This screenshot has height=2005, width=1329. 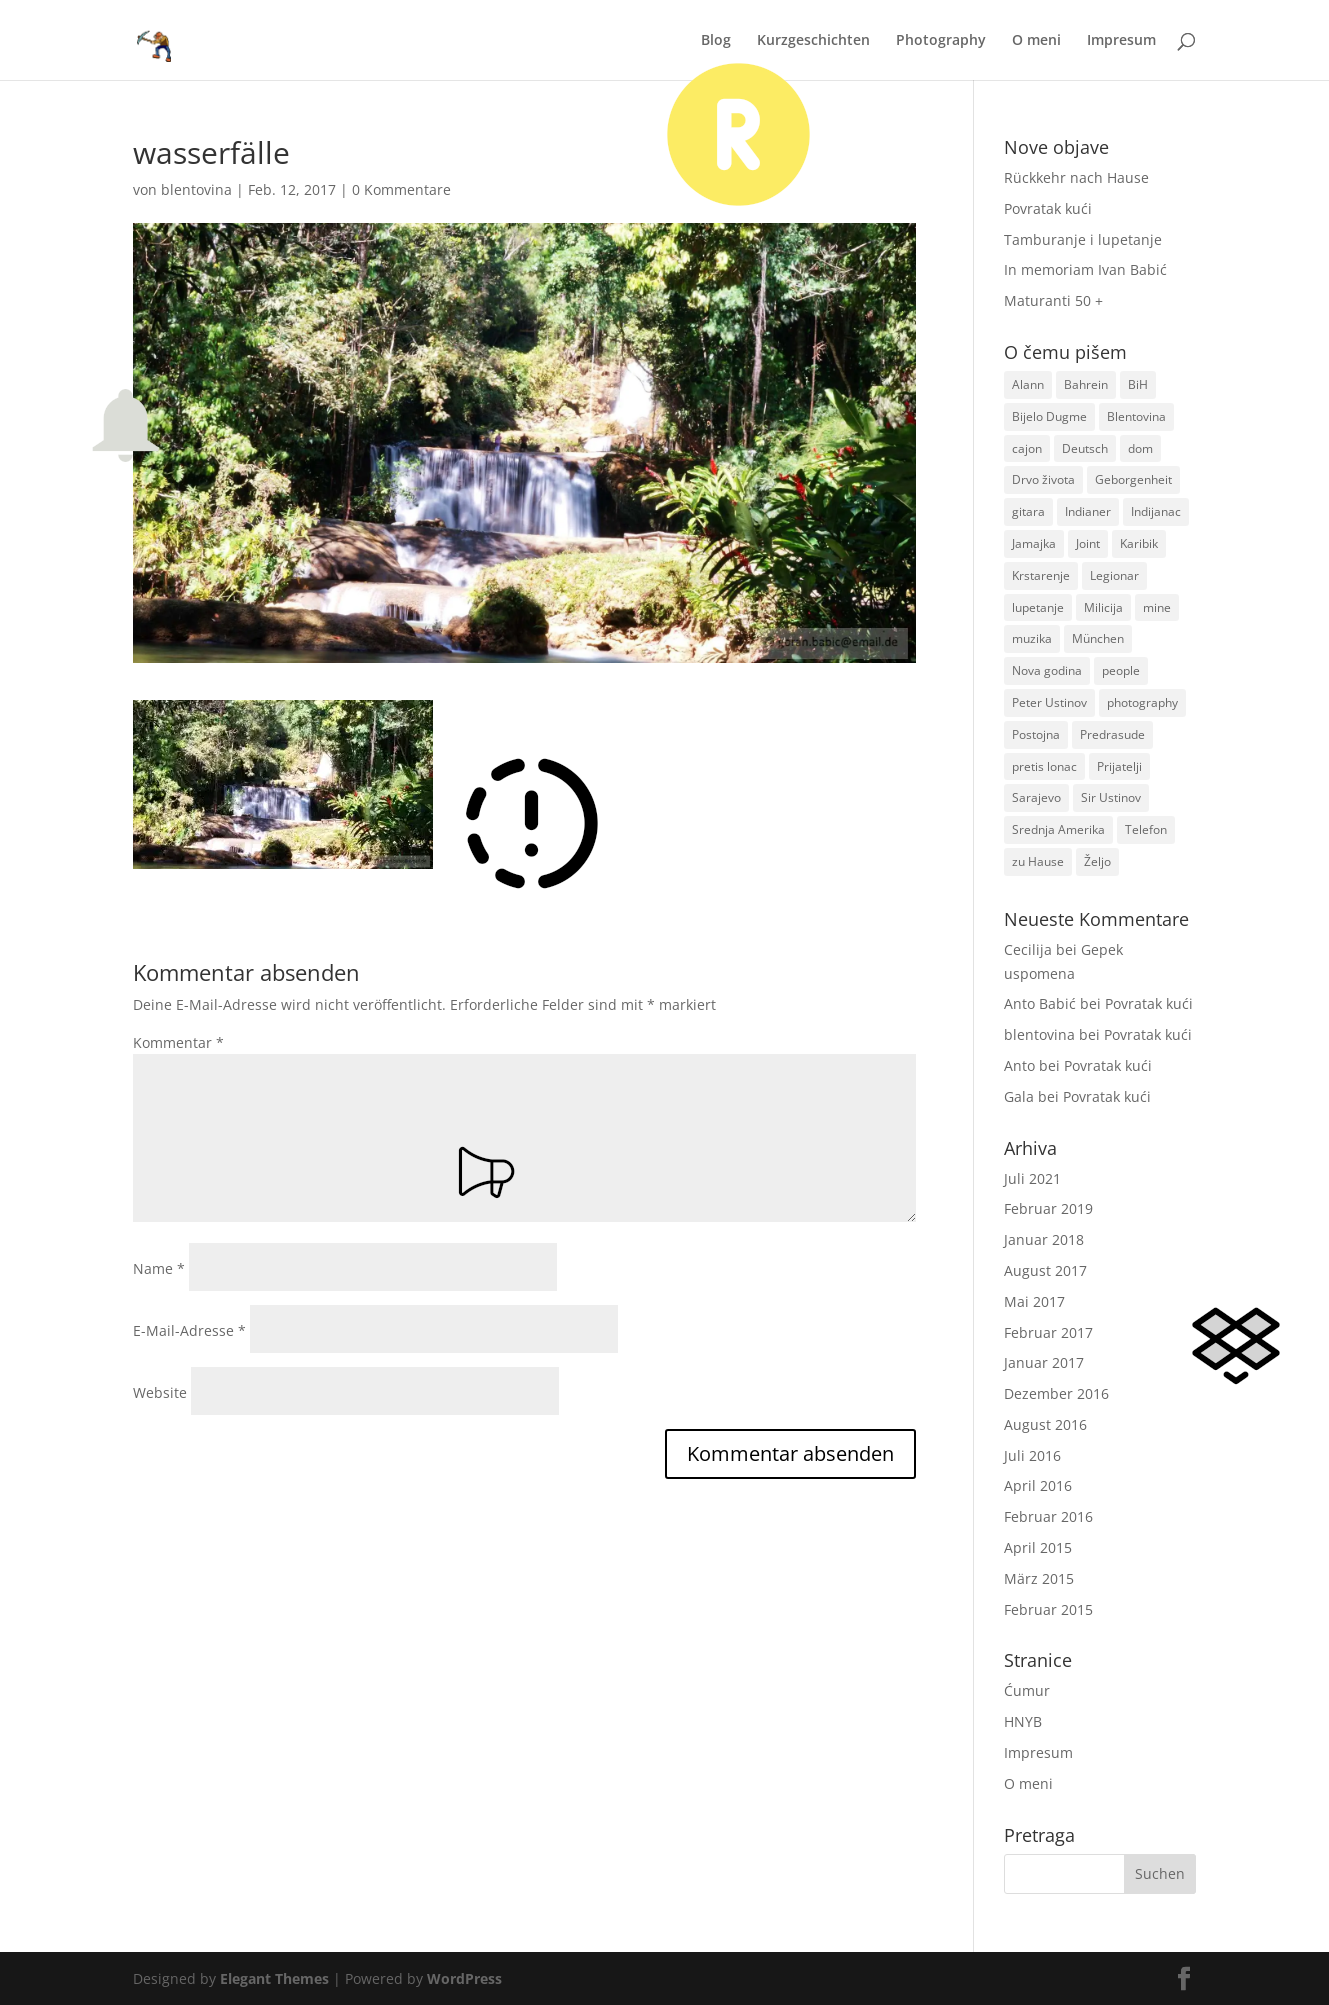 What do you see at coordinates (1236, 1342) in the screenshot?
I see `access Dropbox cloud storage` at bounding box center [1236, 1342].